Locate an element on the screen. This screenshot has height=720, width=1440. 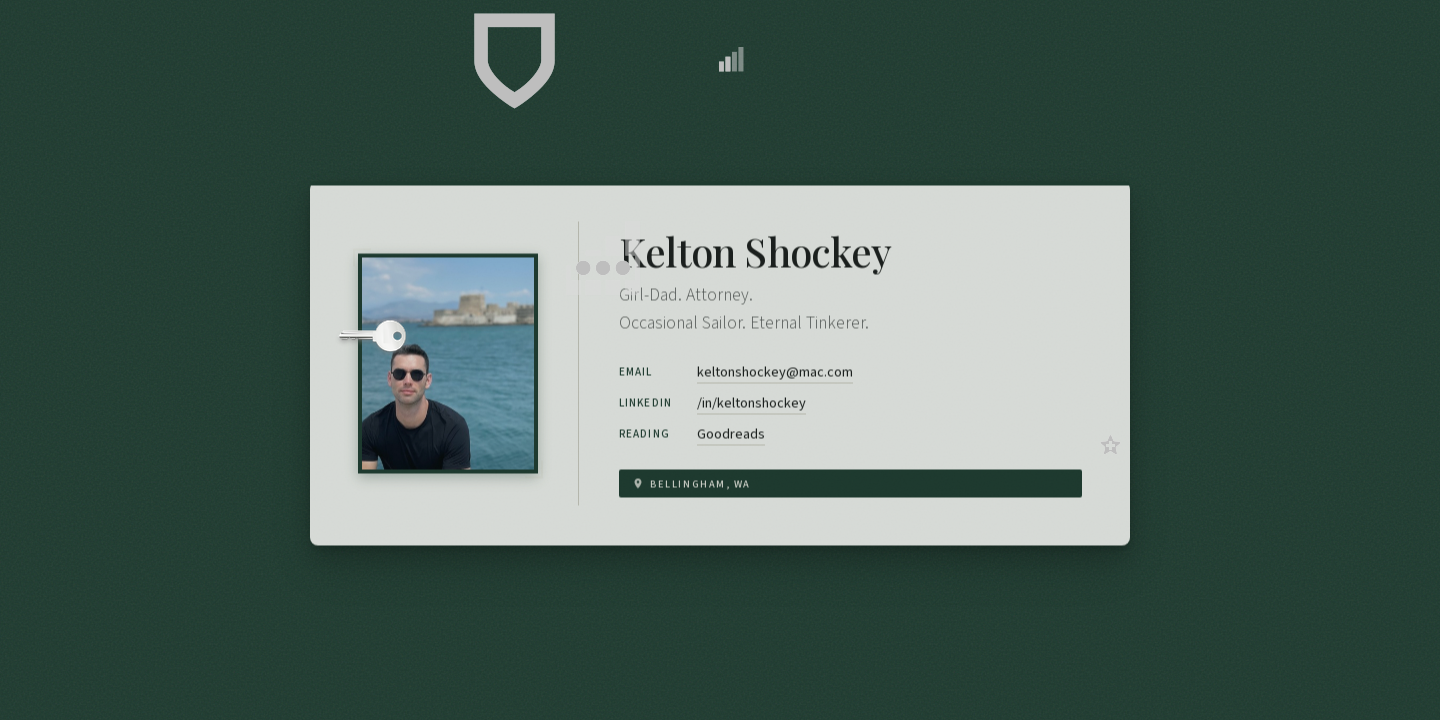
enter password to continue is located at coordinates (373, 337).